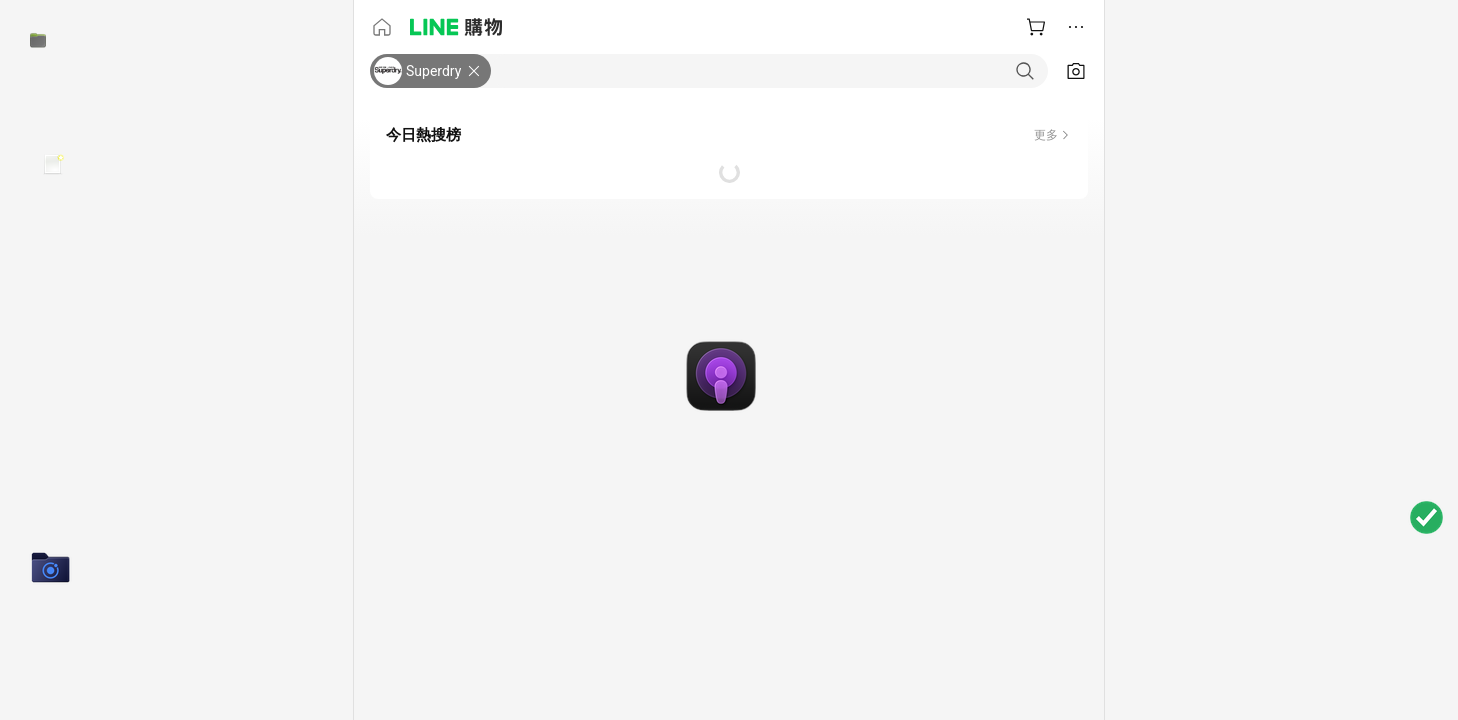 Image resolution: width=1458 pixels, height=720 pixels. What do you see at coordinates (1426, 517) in the screenshot?
I see `indicates a completed or successful action` at bounding box center [1426, 517].